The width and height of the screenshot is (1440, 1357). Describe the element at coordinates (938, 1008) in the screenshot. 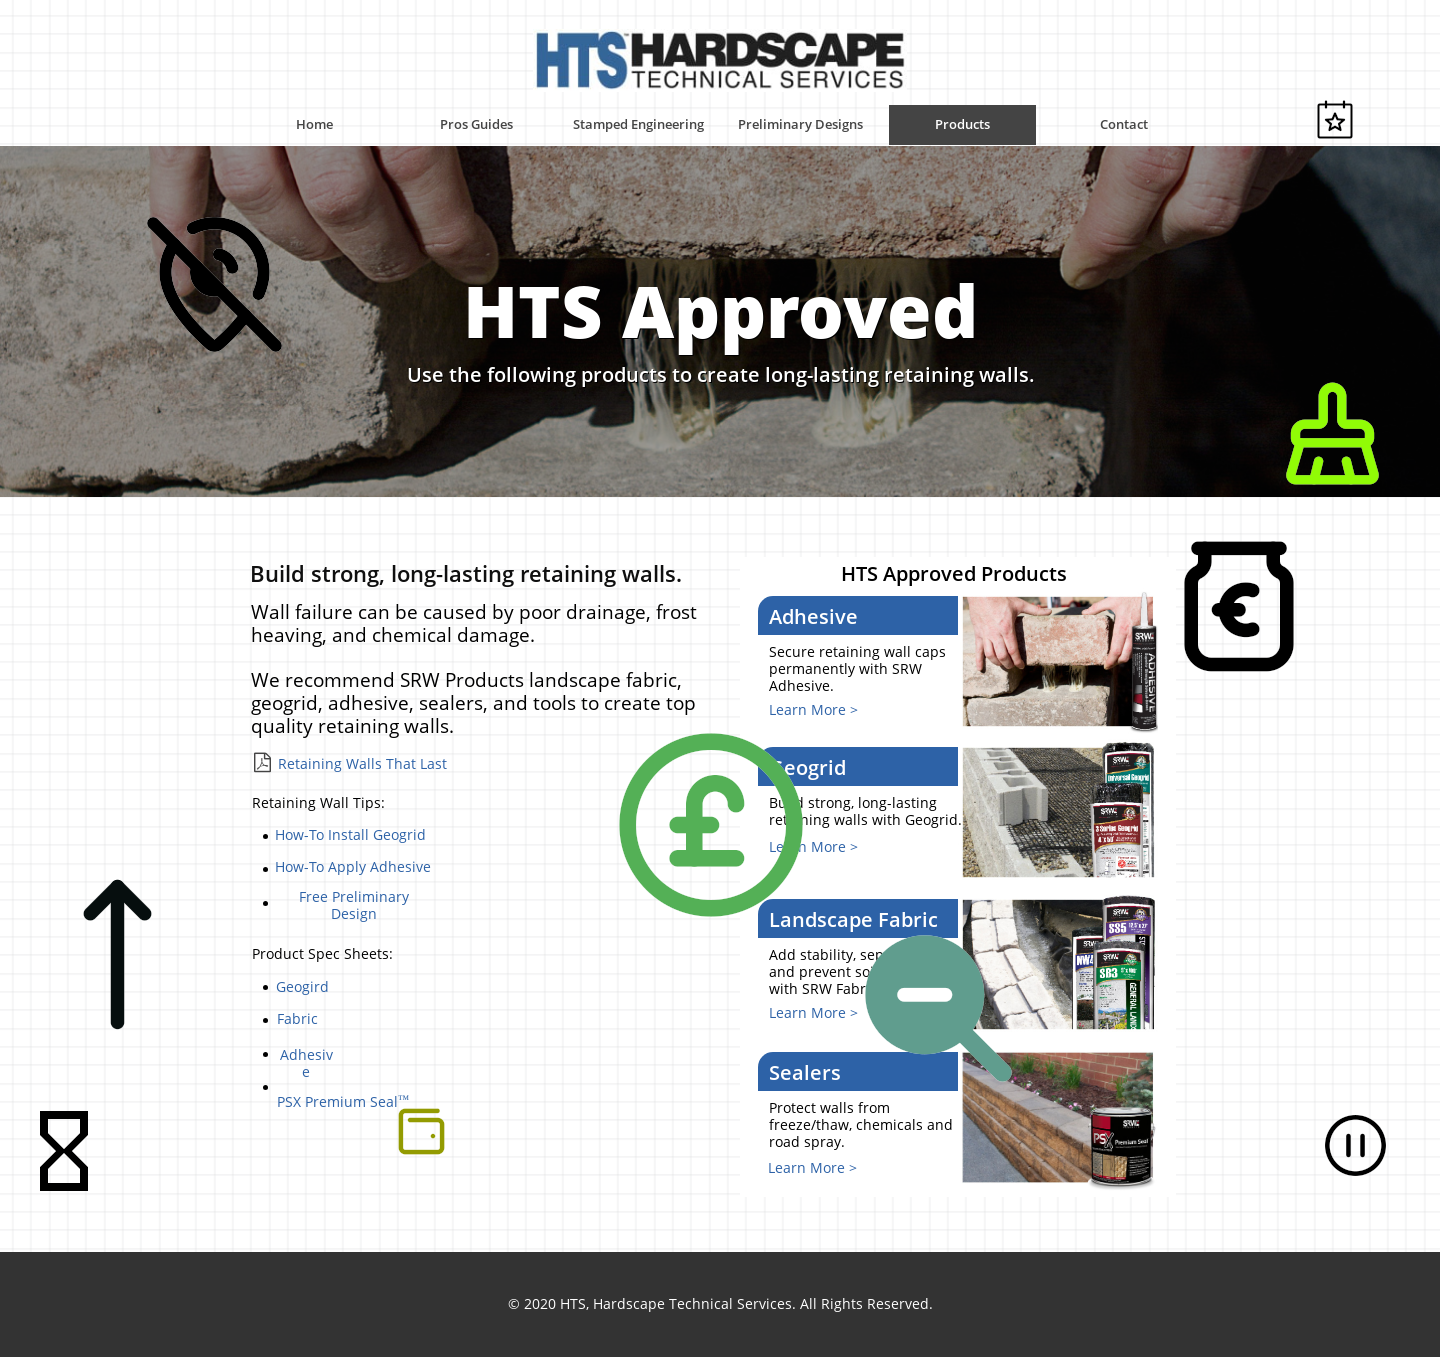

I see `zoom out` at that location.